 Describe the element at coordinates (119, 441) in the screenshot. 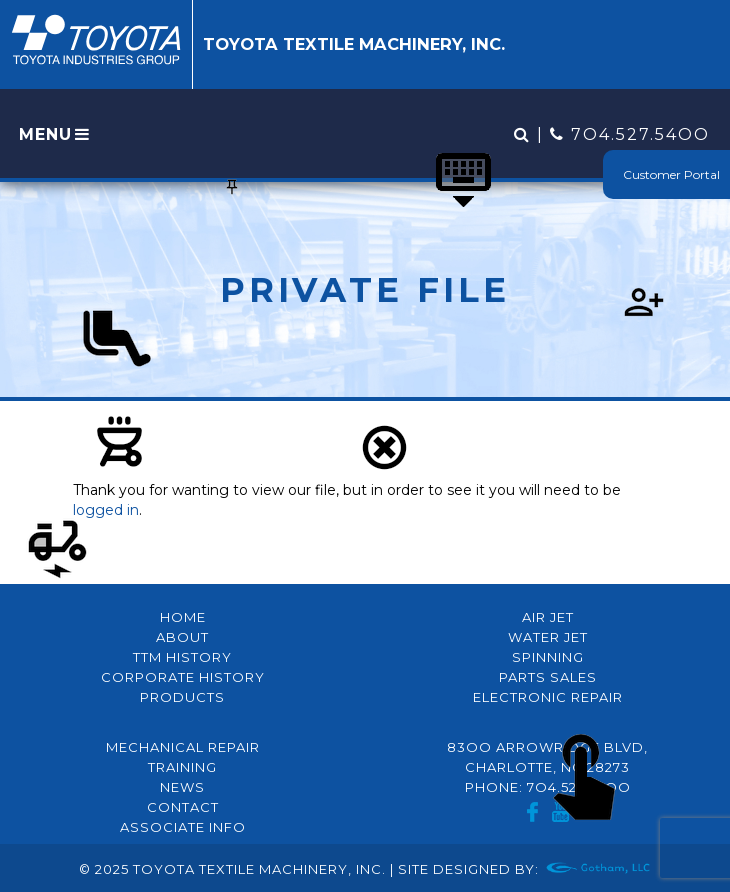

I see `access grill or barbecue settings` at that location.